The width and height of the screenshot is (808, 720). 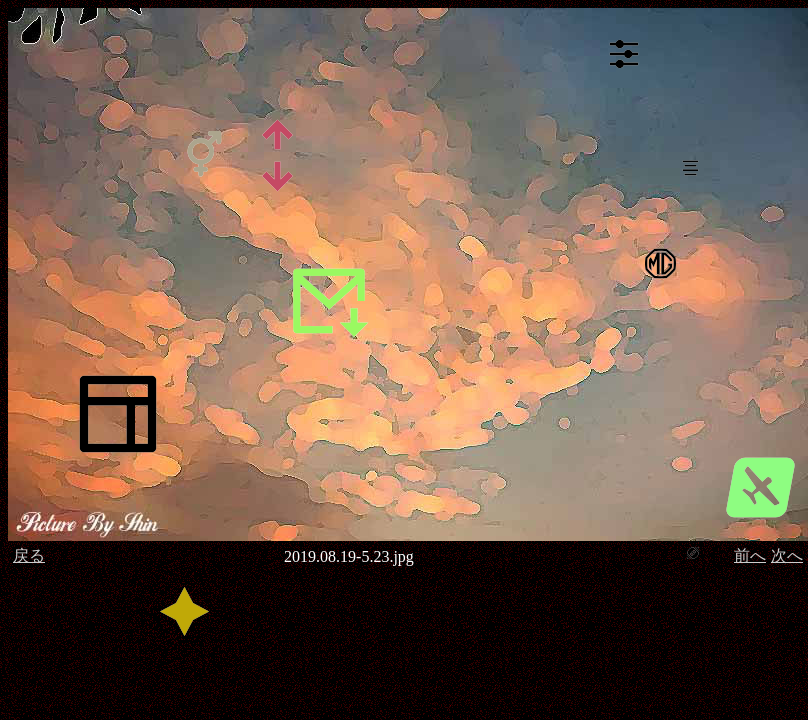 I want to click on center-align text or content, so click(x=690, y=167).